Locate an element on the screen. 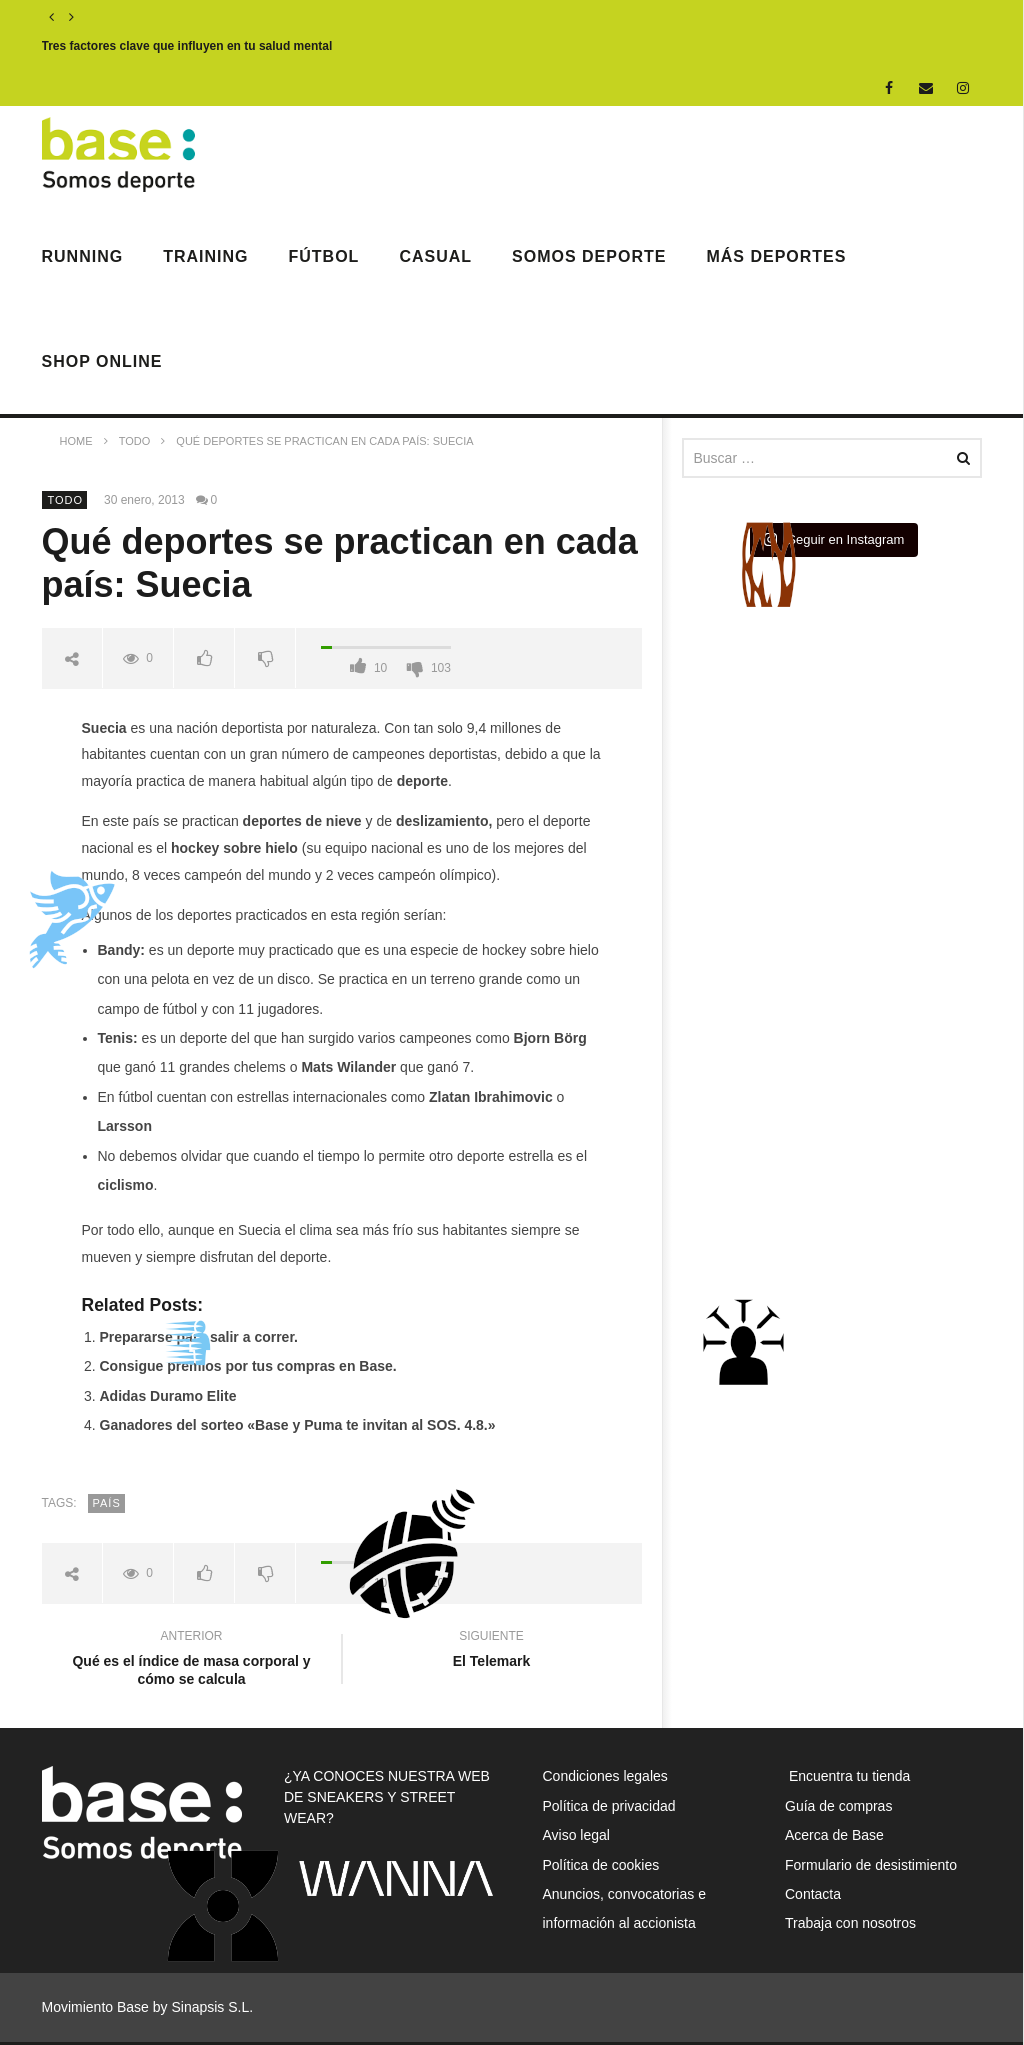 This screenshot has width=1024, height=2045. radiation or hazard warning indicator is located at coordinates (223, 1906).